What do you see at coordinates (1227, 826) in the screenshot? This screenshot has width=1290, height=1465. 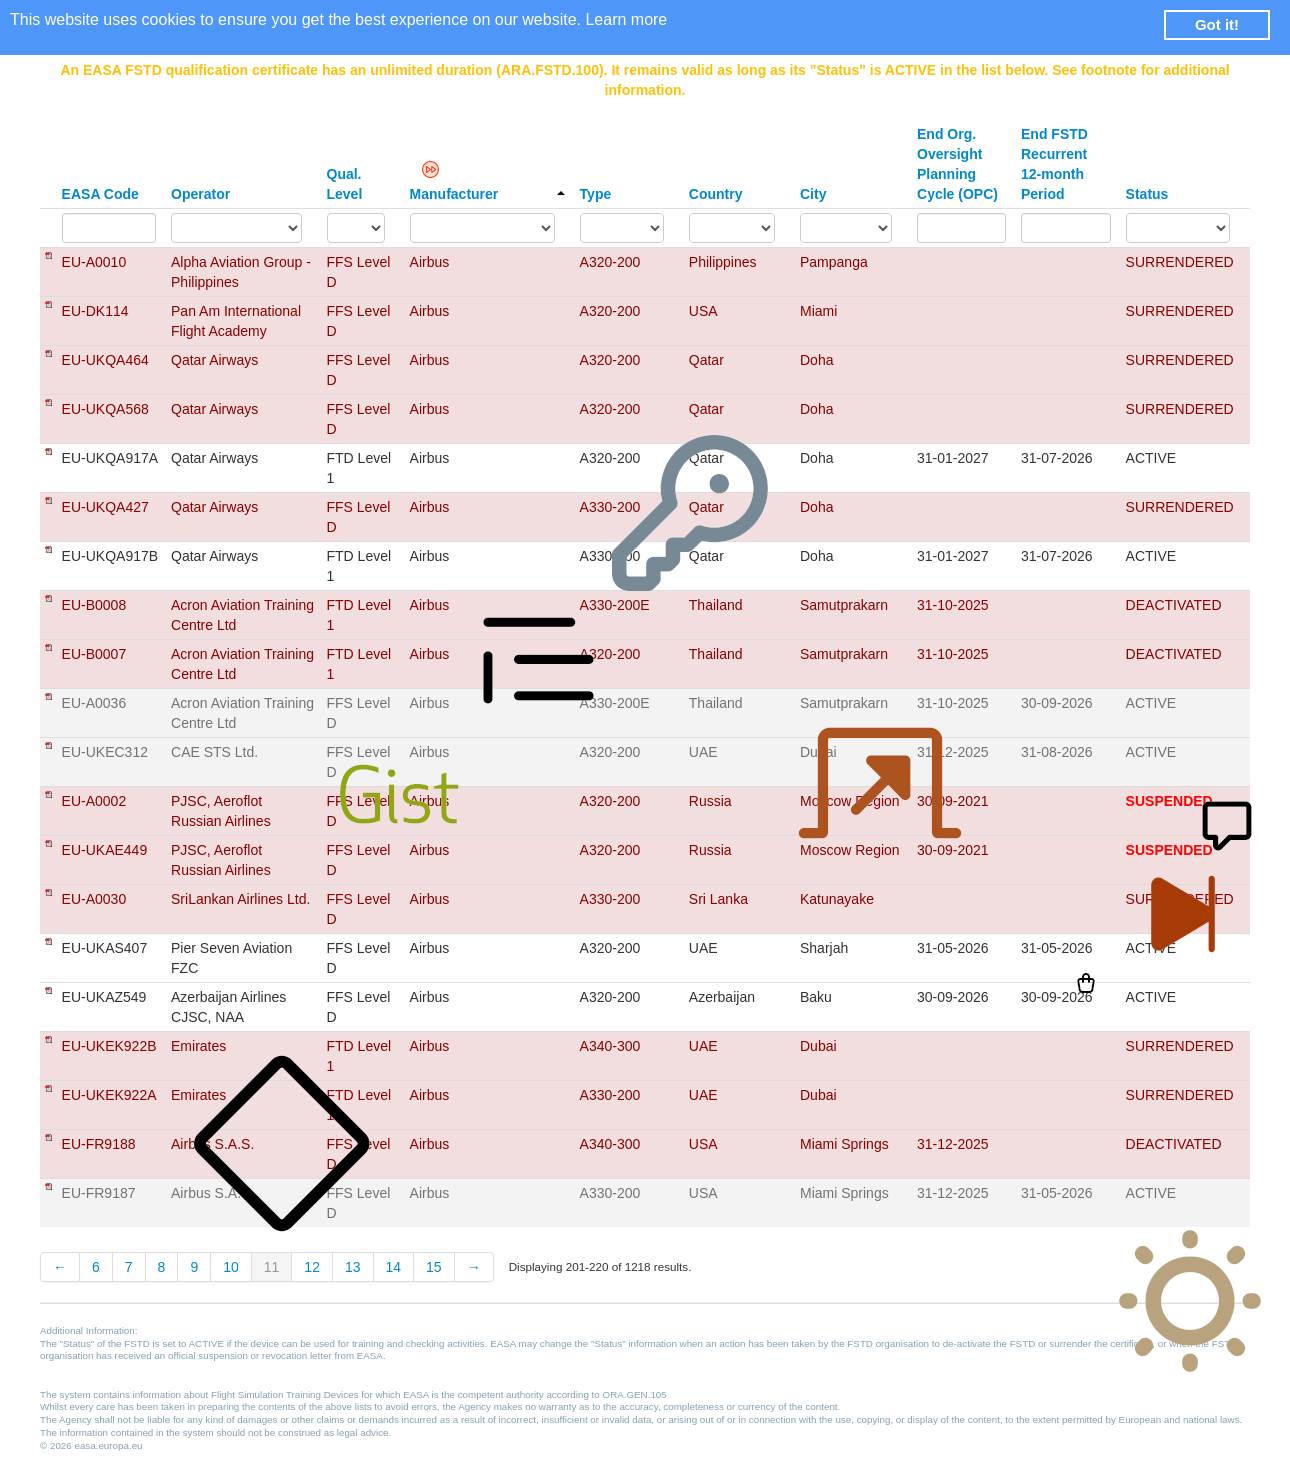 I see `open comments section` at bounding box center [1227, 826].